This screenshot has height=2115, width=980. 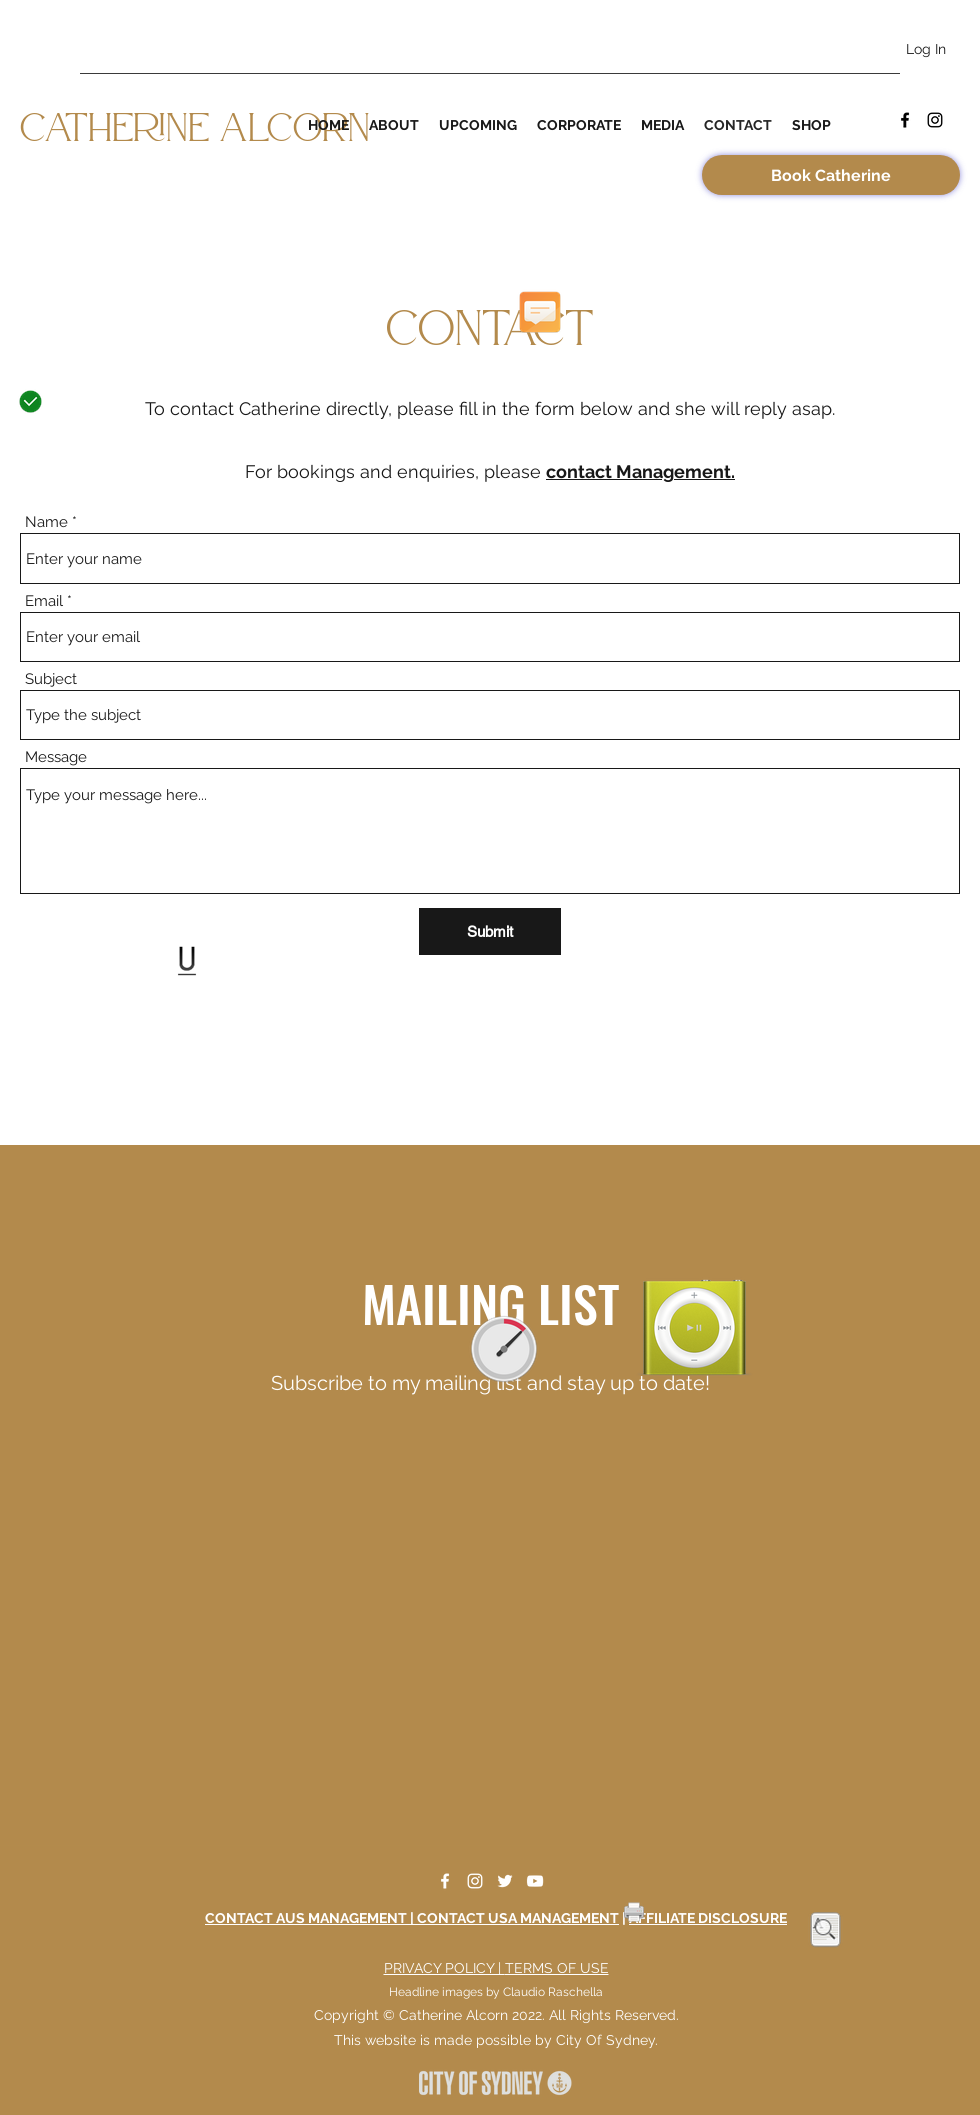 What do you see at coordinates (30, 401) in the screenshot?
I see `indicates a default or selected item` at bounding box center [30, 401].